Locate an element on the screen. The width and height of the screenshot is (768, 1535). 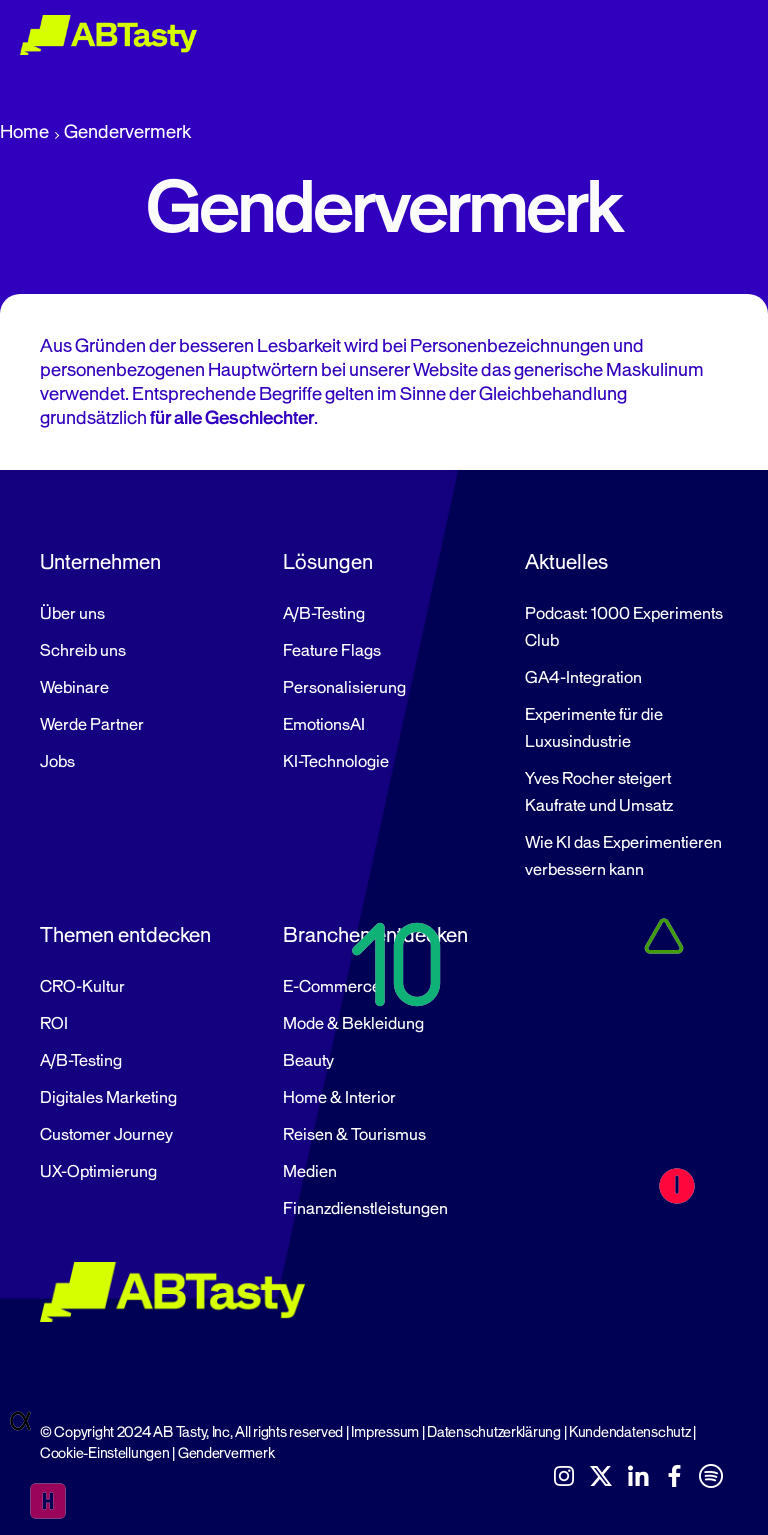
hospital or healthcare location marker is located at coordinates (48, 1501).